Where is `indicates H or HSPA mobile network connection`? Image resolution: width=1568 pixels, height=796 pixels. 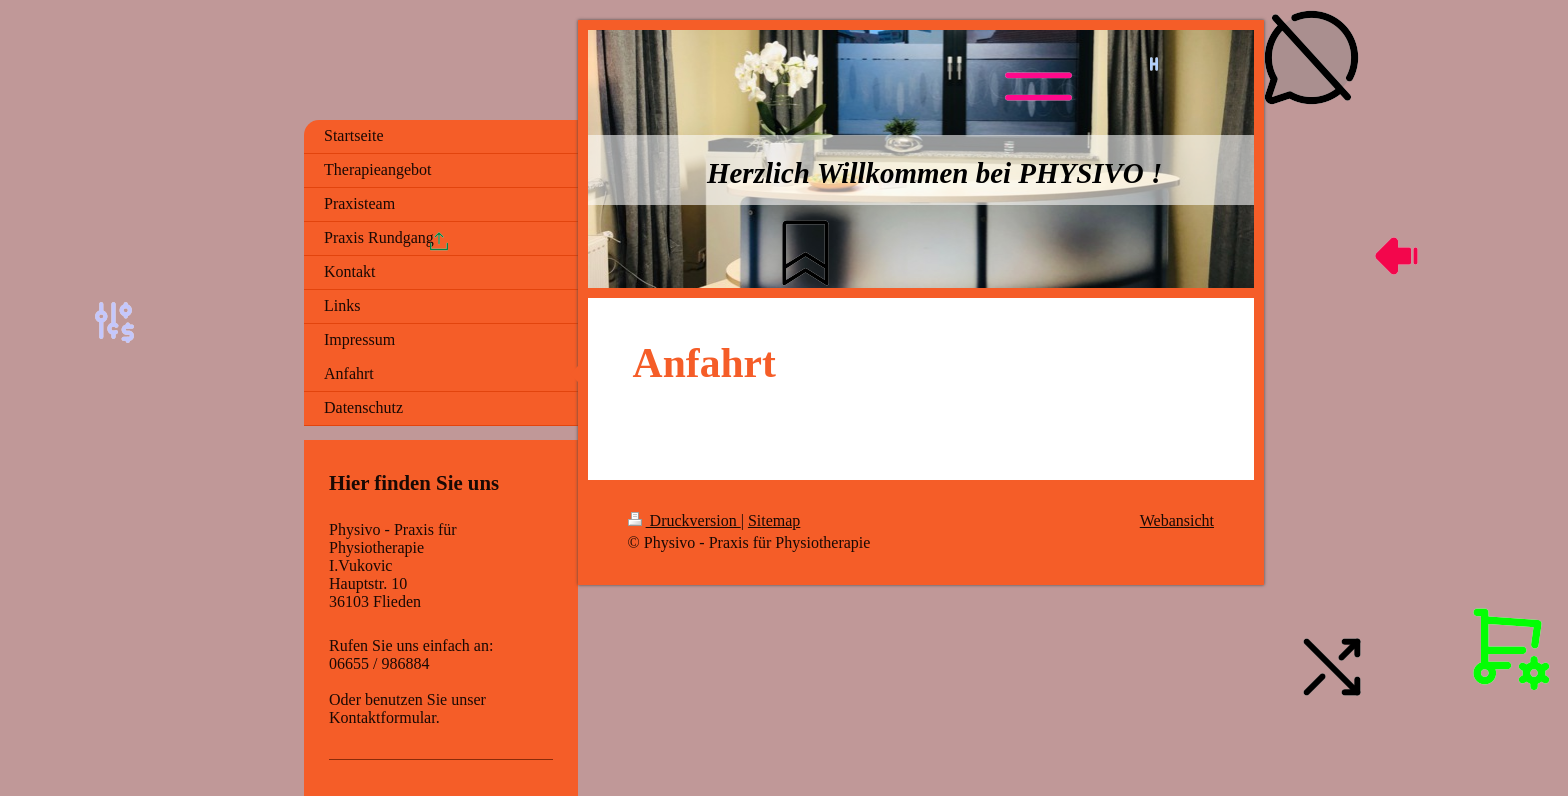
indicates H or HSPA mobile network connection is located at coordinates (1154, 64).